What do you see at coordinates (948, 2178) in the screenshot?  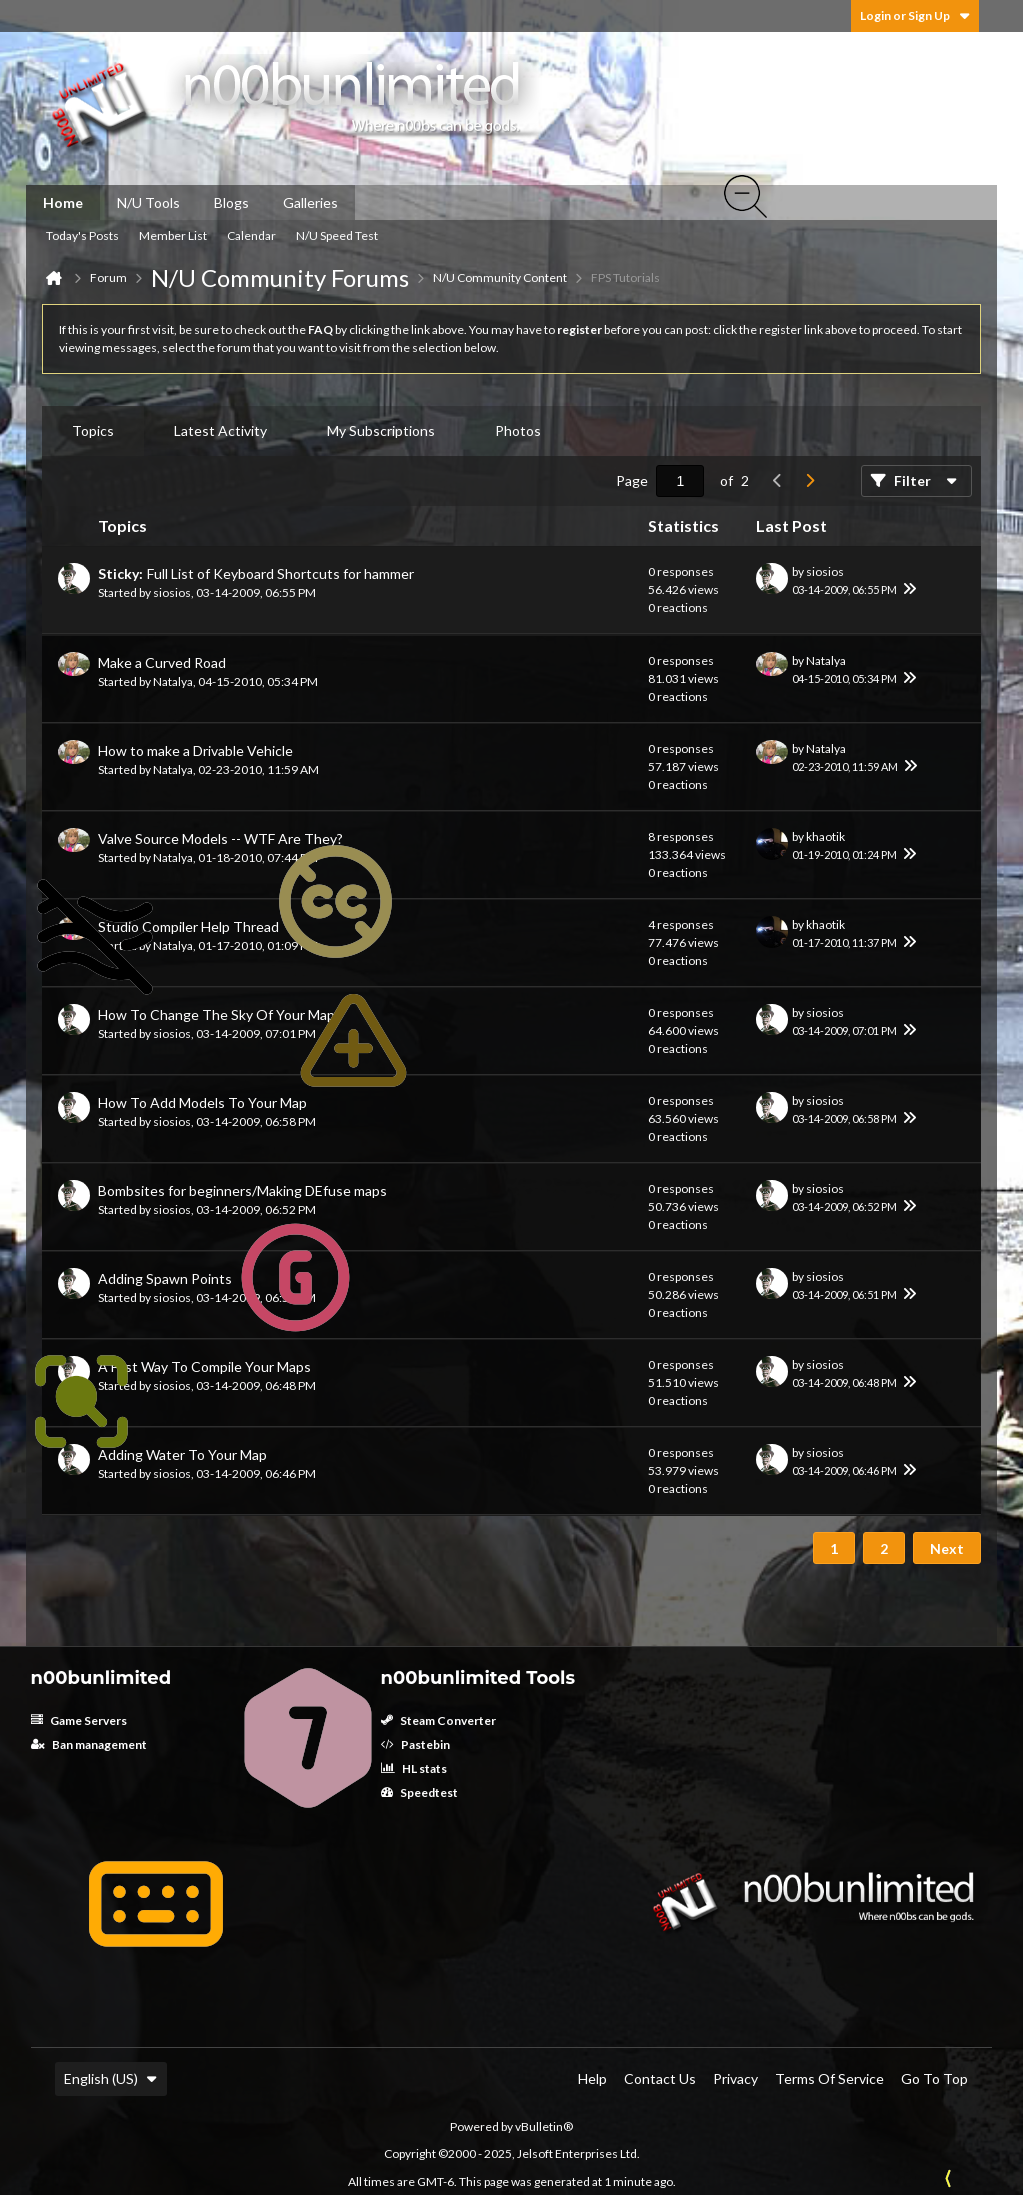 I see `navigate to the previous item or page` at bounding box center [948, 2178].